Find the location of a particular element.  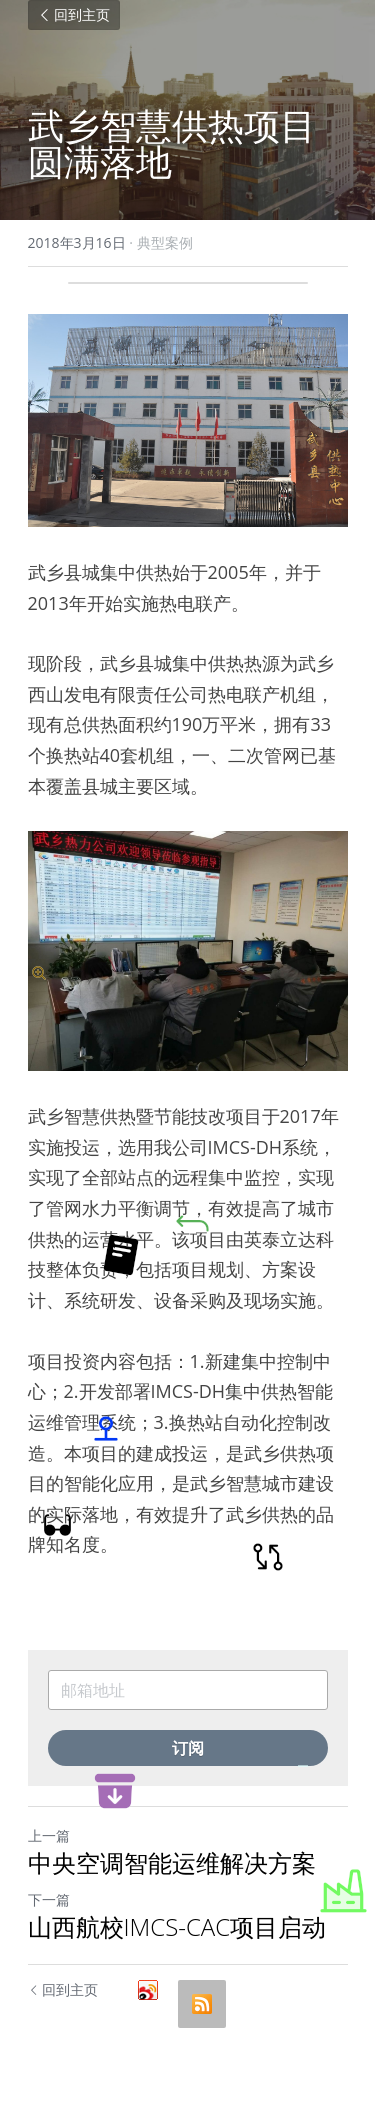

zoom in on content is located at coordinates (39, 973).